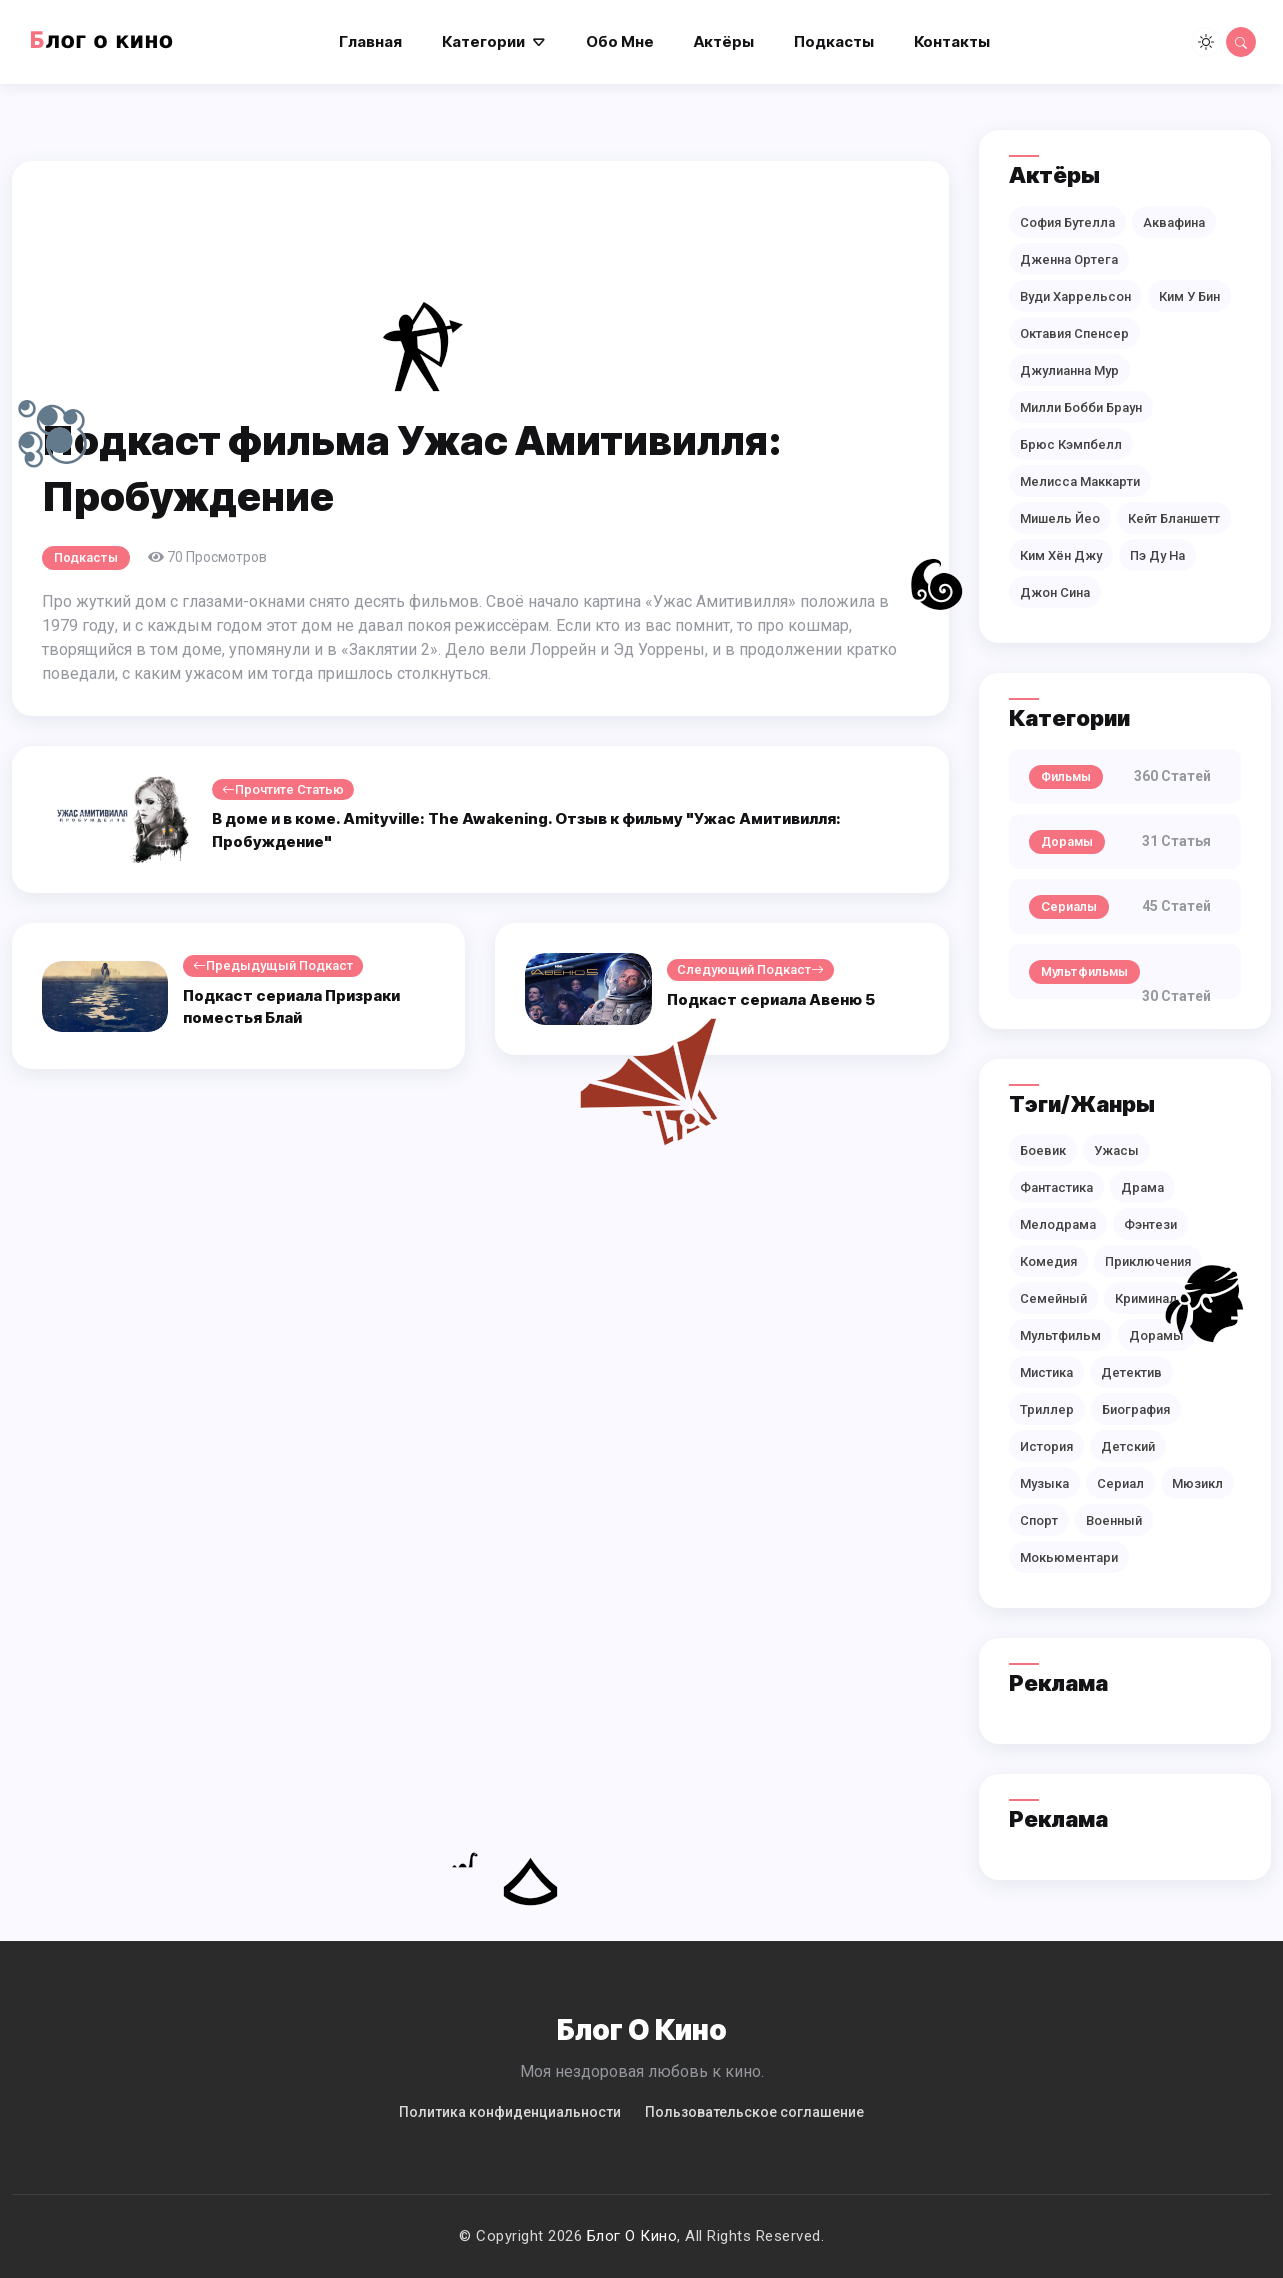  I want to click on access sea creatures or aquatic animals category, so click(465, 1860).